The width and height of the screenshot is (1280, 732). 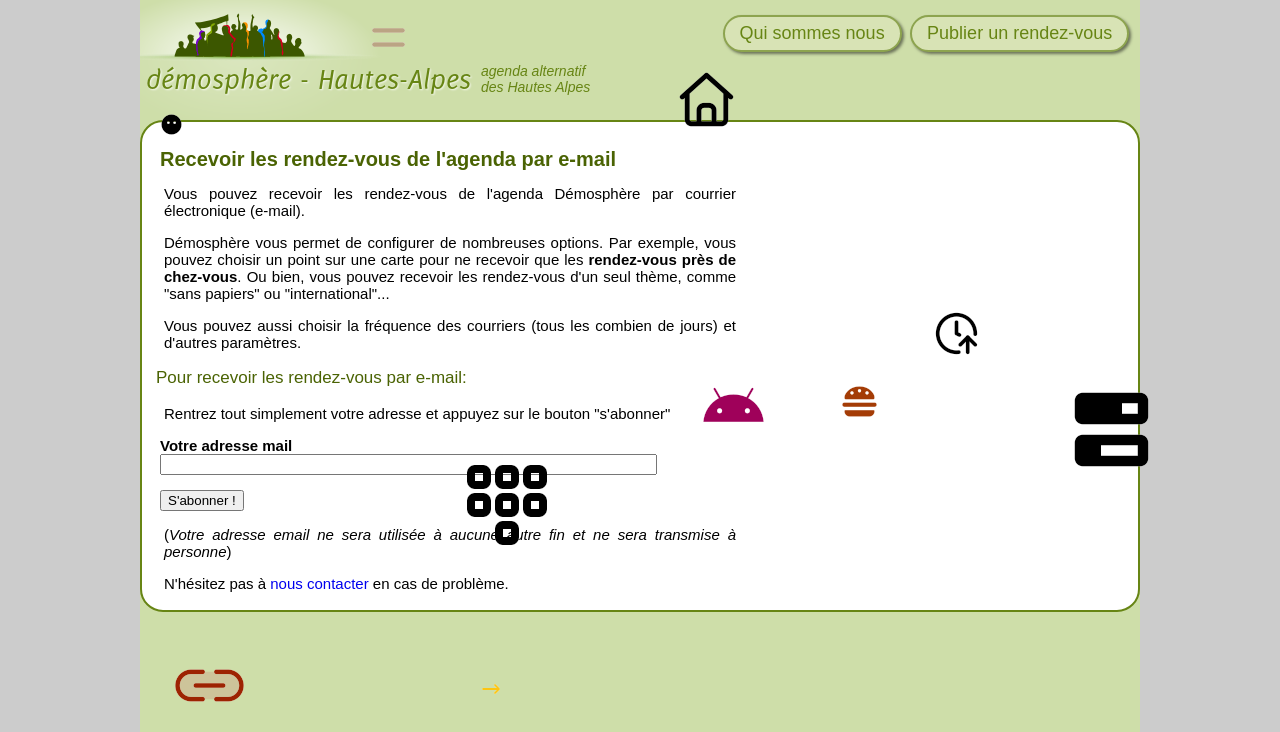 What do you see at coordinates (507, 505) in the screenshot?
I see `open the phone dialpad` at bounding box center [507, 505].